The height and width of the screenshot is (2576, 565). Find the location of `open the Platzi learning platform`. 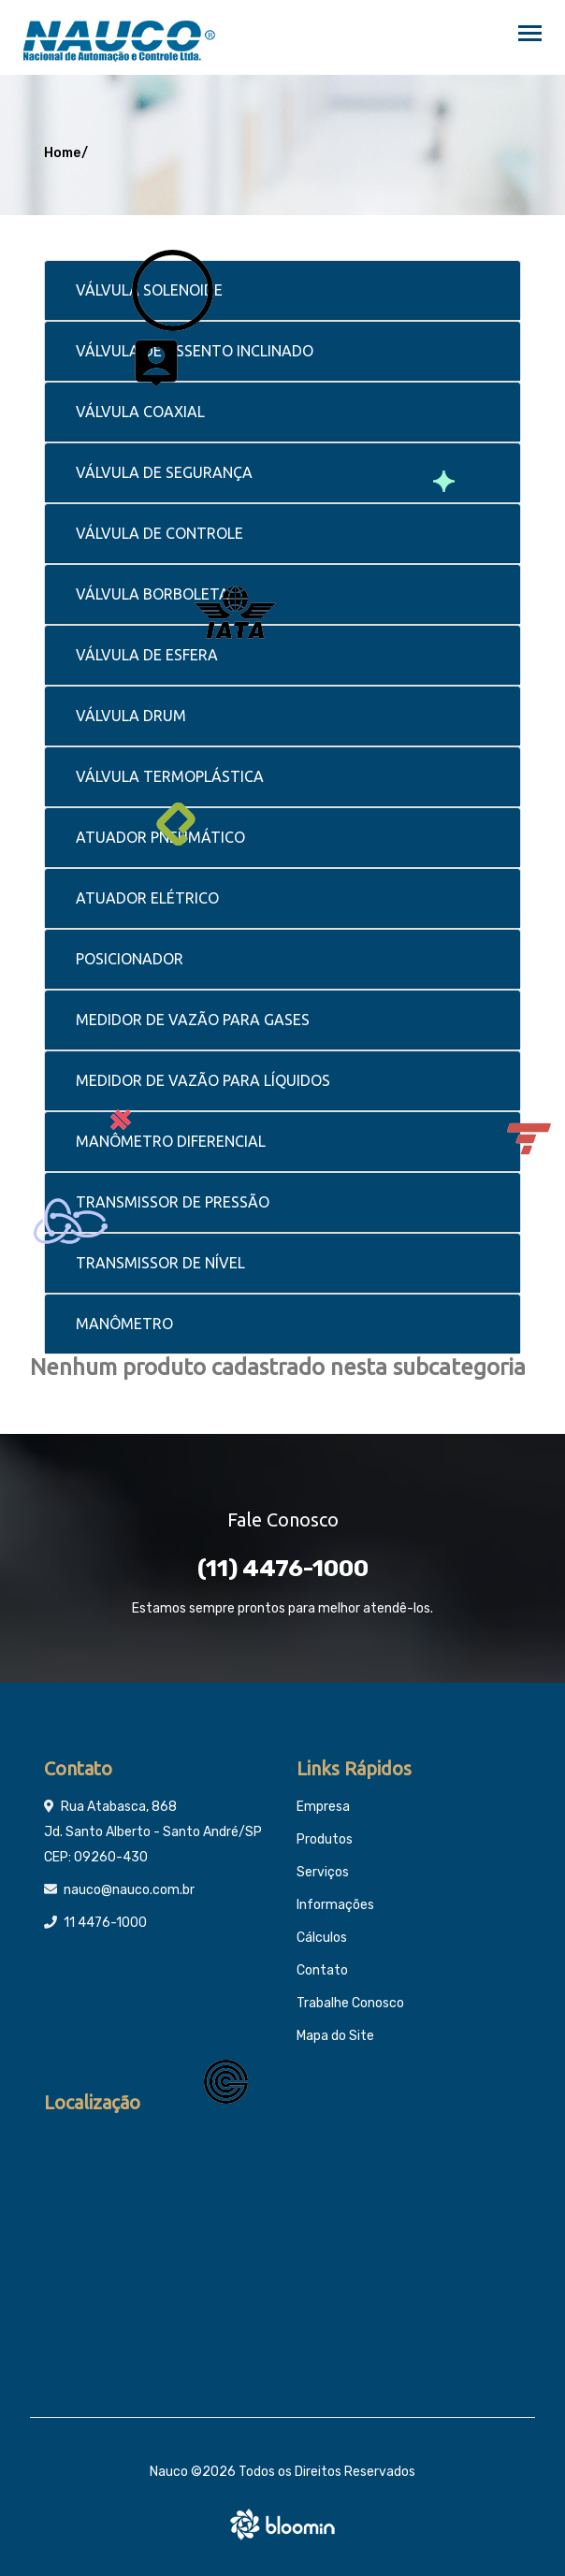

open the Platzi learning platform is located at coordinates (176, 824).